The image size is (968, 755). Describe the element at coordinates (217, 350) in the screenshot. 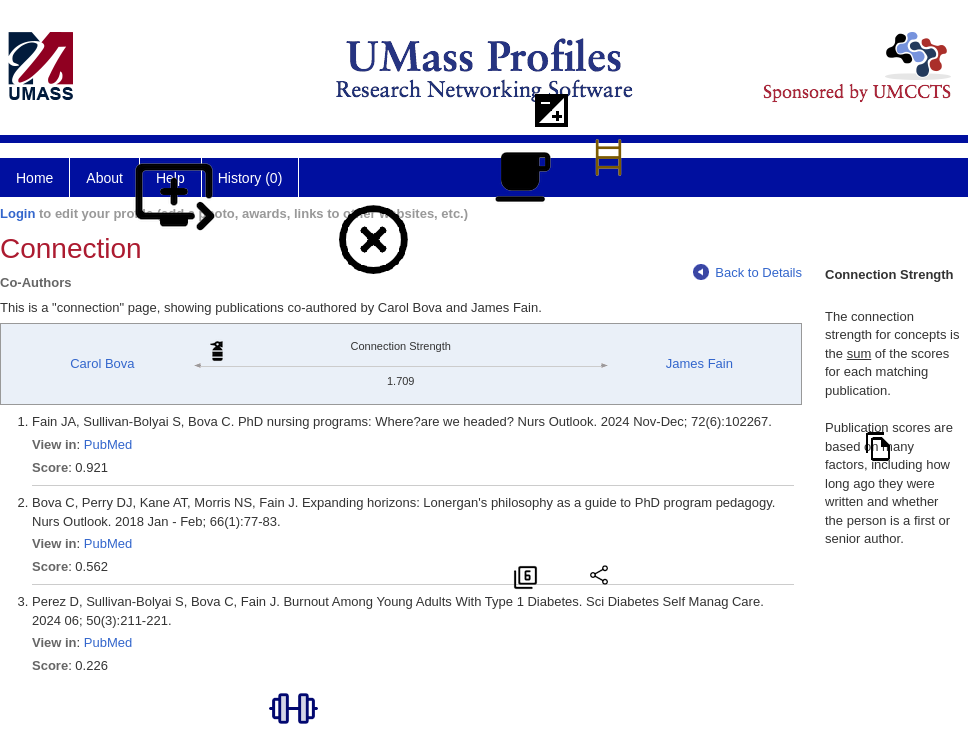

I see `locate fire safety equipment` at that location.